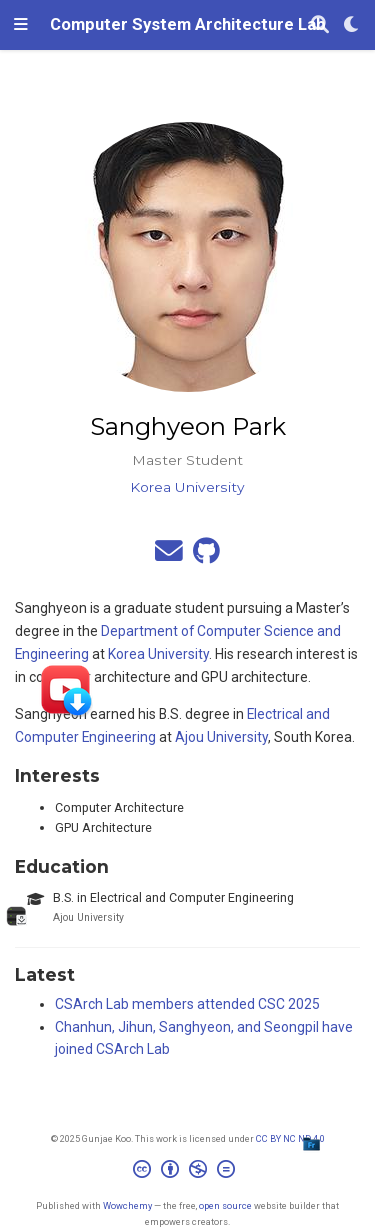 The width and height of the screenshot is (375, 1229). I want to click on open adobe fresco project folder, so click(311, 1144).